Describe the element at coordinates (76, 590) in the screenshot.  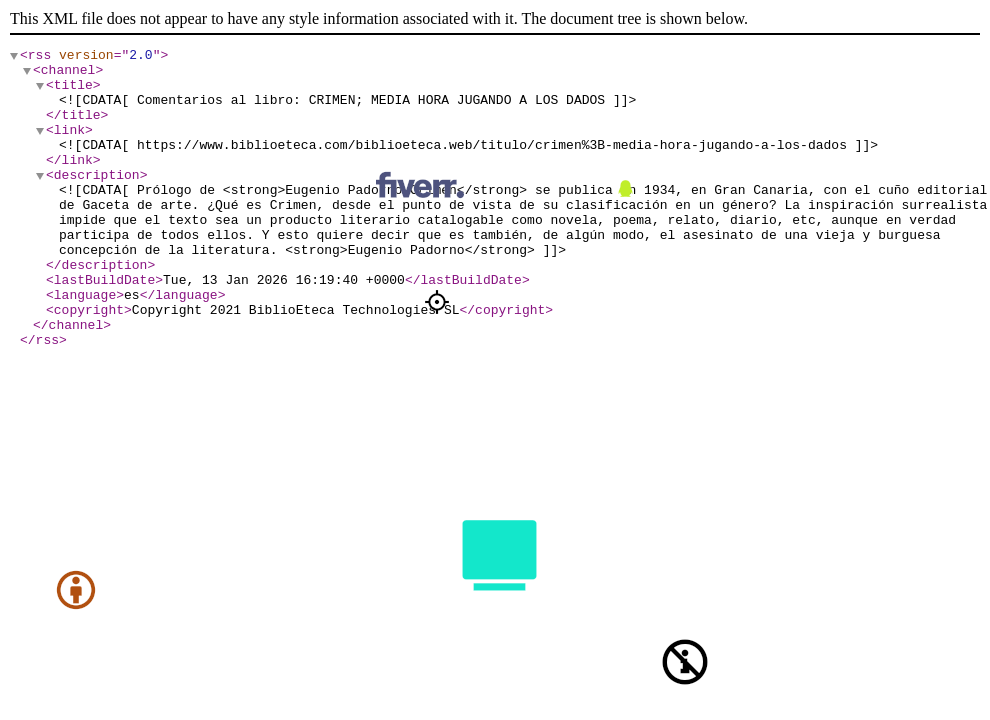
I see `indicates creative commons attribution required` at that location.